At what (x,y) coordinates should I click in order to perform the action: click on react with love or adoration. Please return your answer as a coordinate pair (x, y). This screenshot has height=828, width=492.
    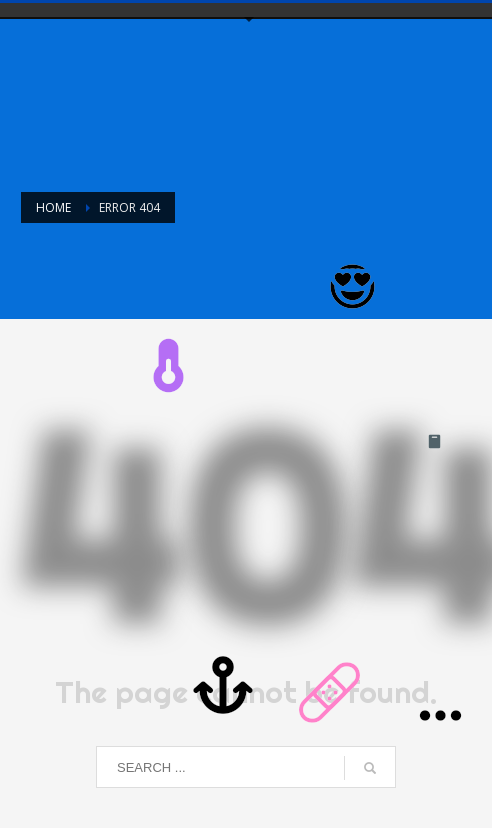
    Looking at the image, I should click on (352, 286).